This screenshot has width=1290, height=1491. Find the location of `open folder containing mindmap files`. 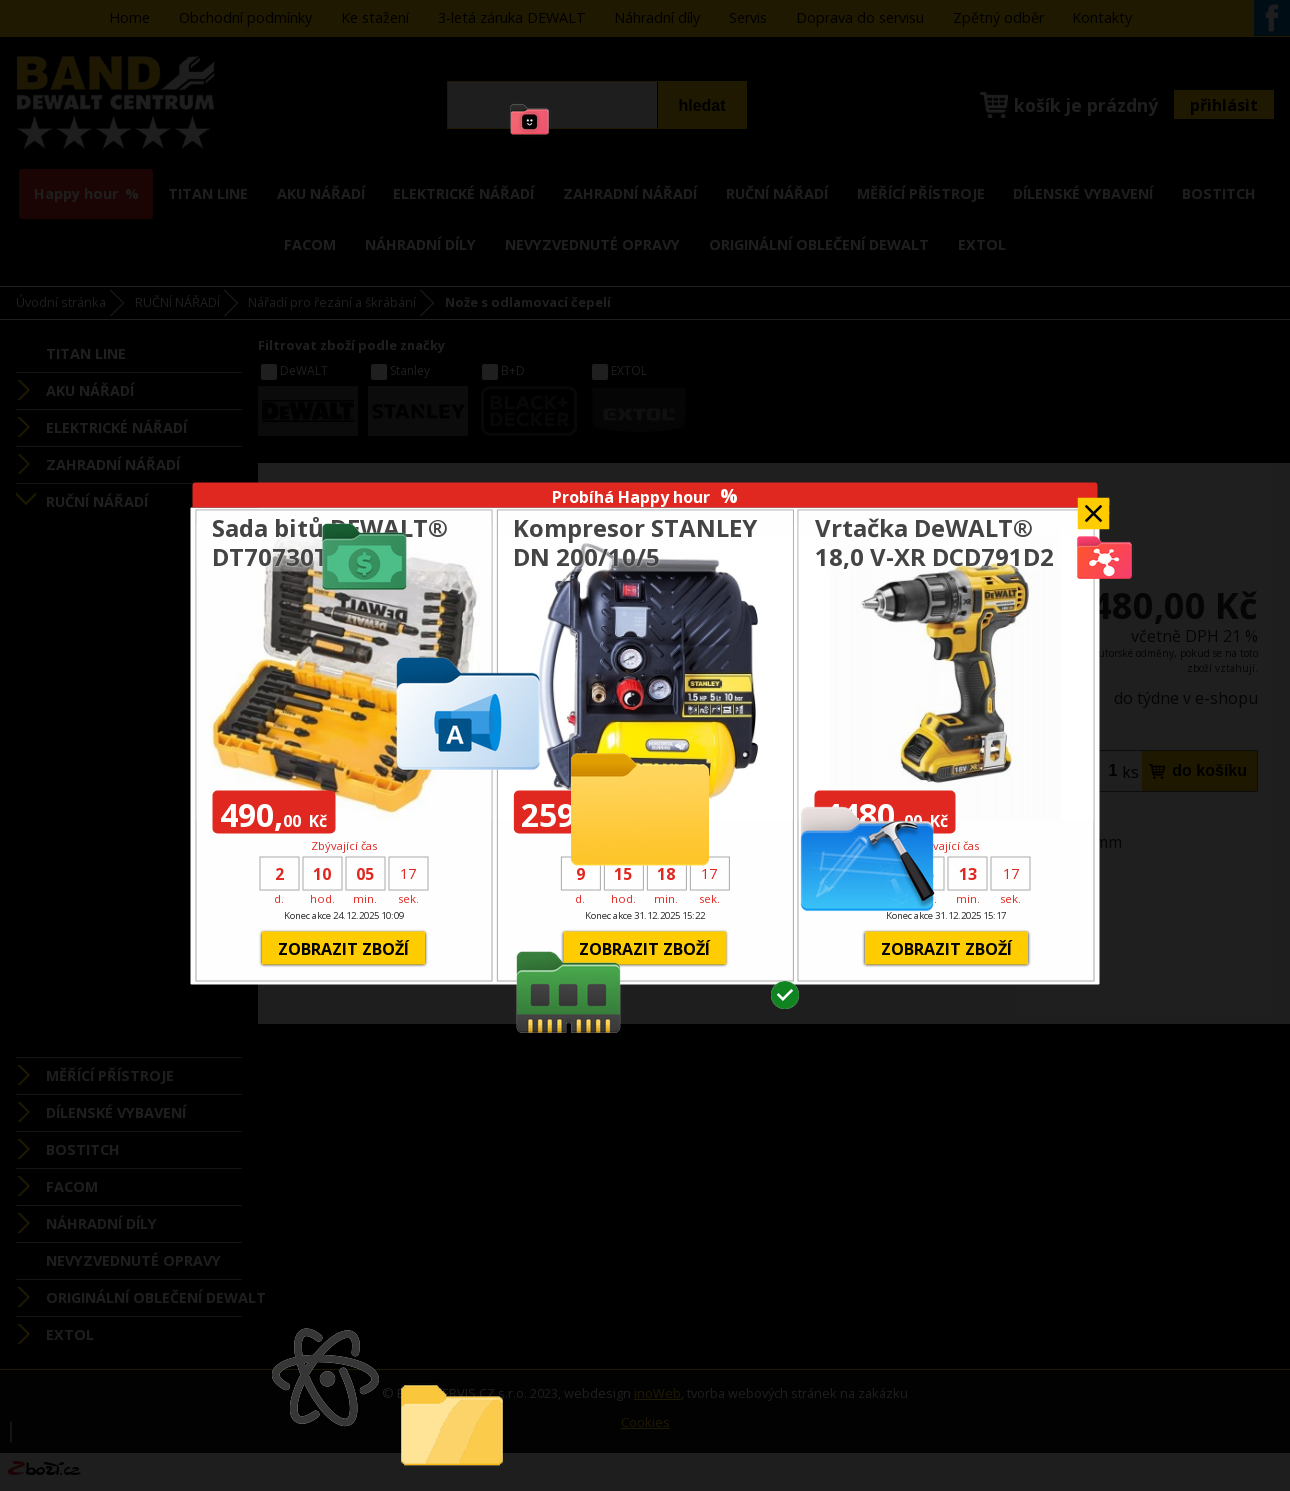

open folder containing mindmap files is located at coordinates (1104, 559).